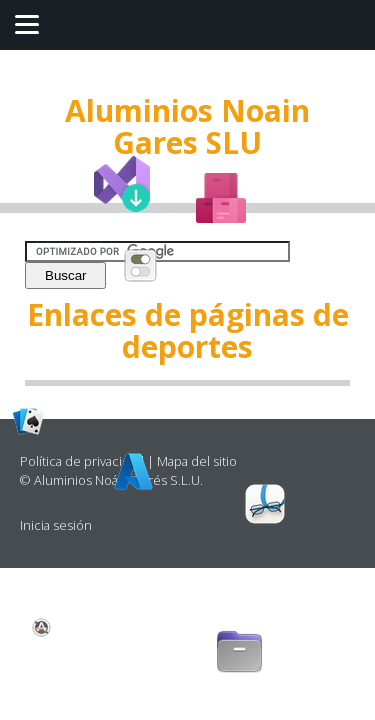 Image resolution: width=375 pixels, height=720 pixels. What do you see at coordinates (140, 265) in the screenshot?
I see `open gnome tweaks to customize desktop settings` at bounding box center [140, 265].